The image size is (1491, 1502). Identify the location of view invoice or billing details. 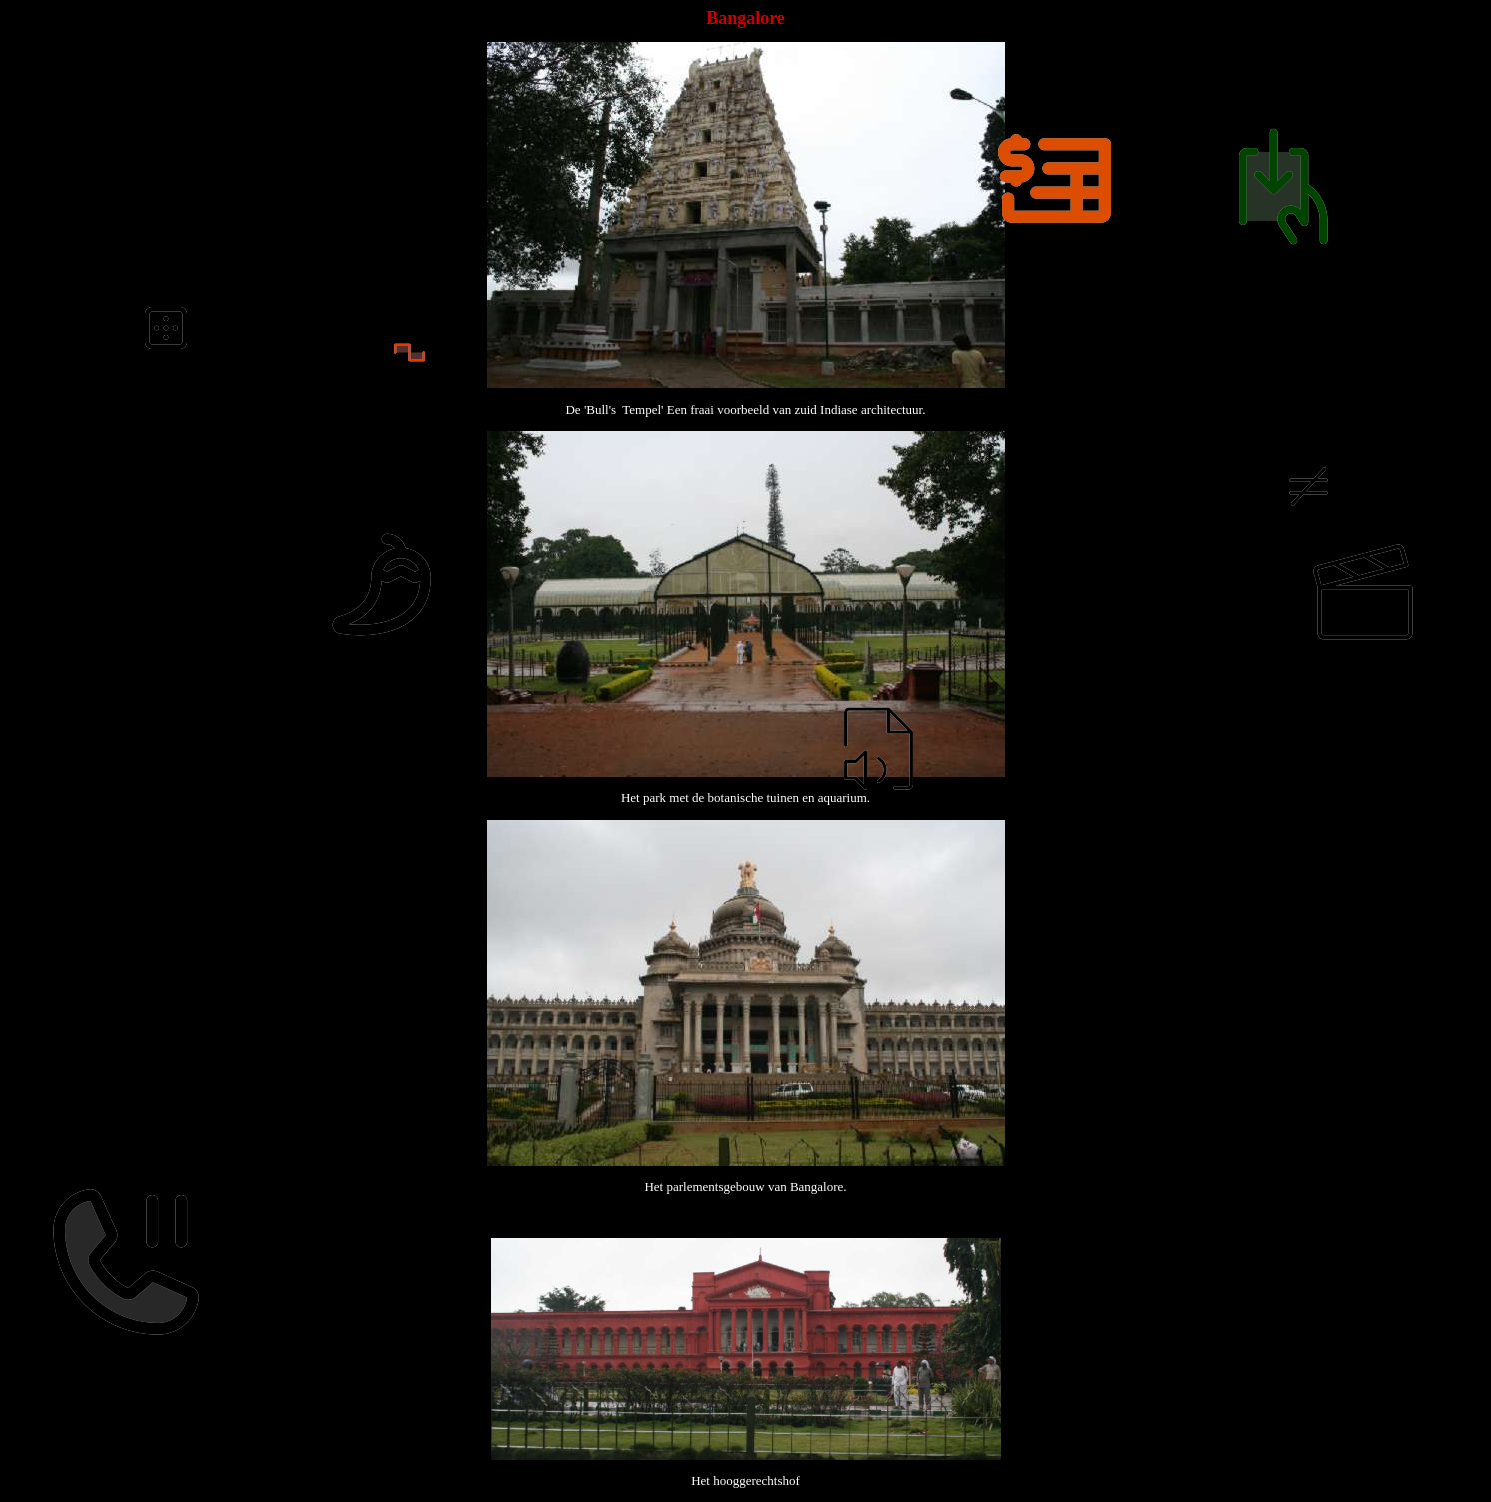
(1056, 180).